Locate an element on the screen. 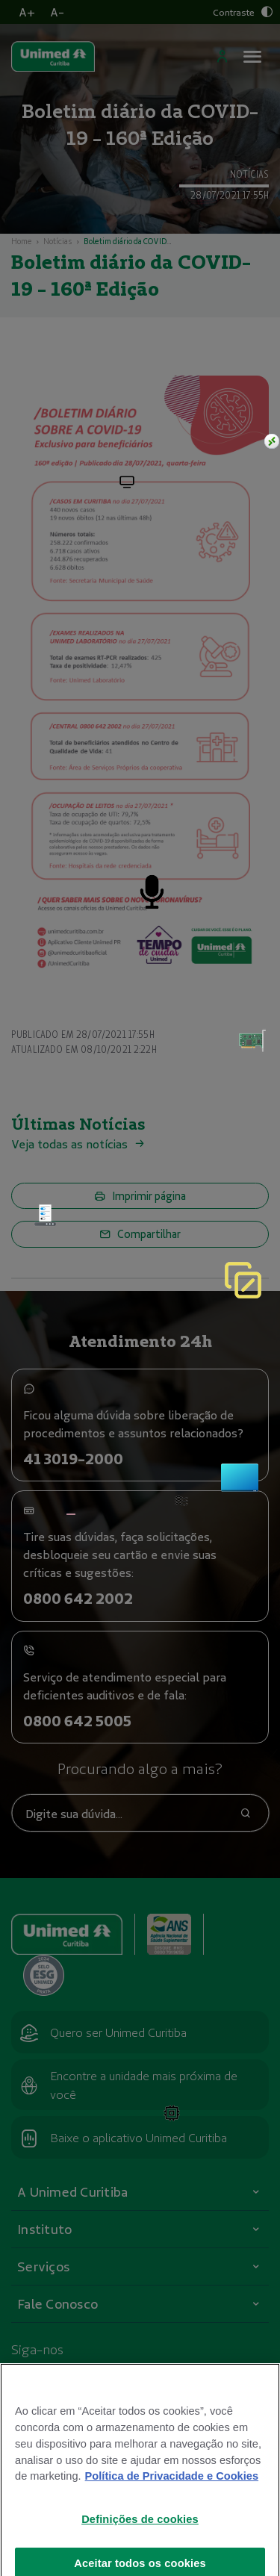 Image resolution: width=280 pixels, height=2576 pixels. indicates file or folder is syncing is located at coordinates (272, 441).